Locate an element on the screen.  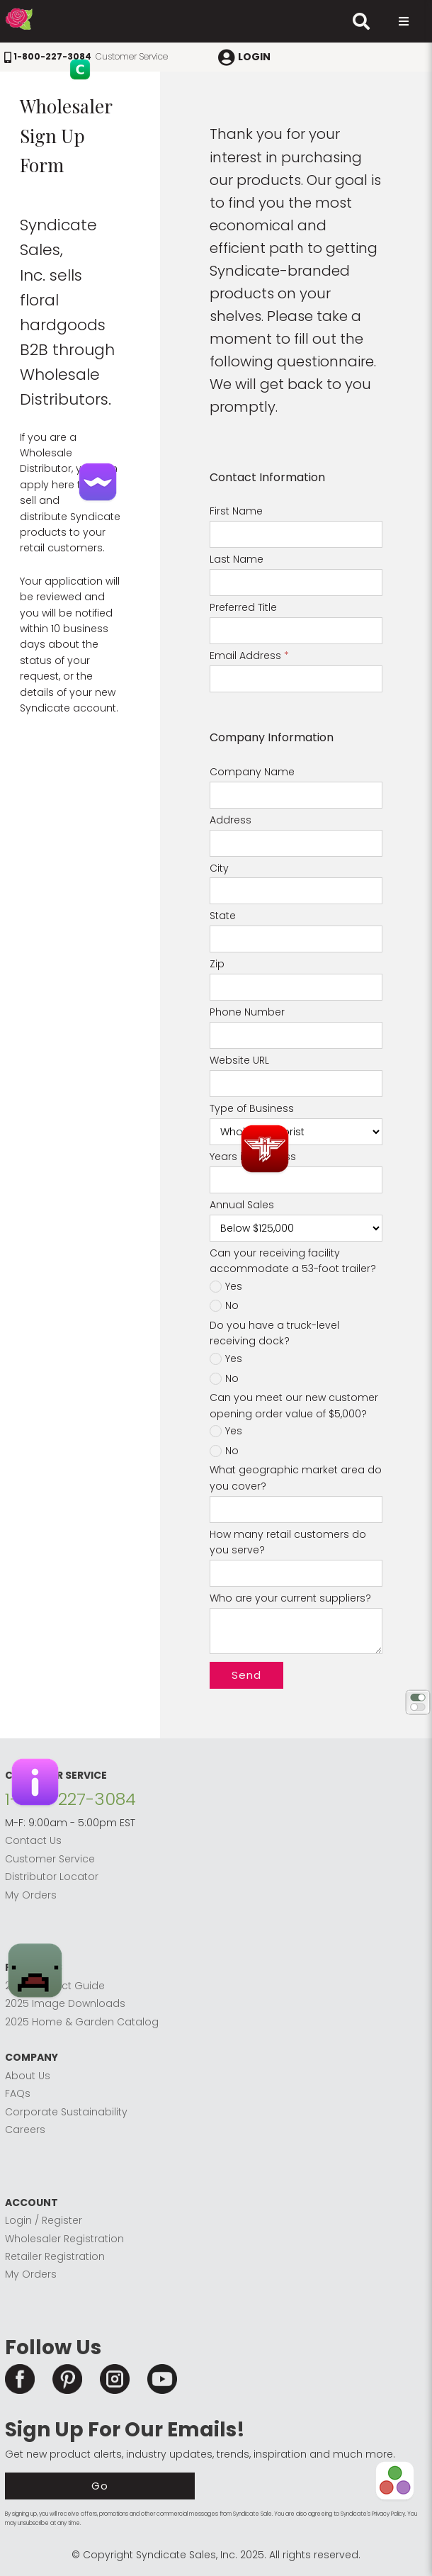
open the julia programming language app is located at coordinates (394, 2480).